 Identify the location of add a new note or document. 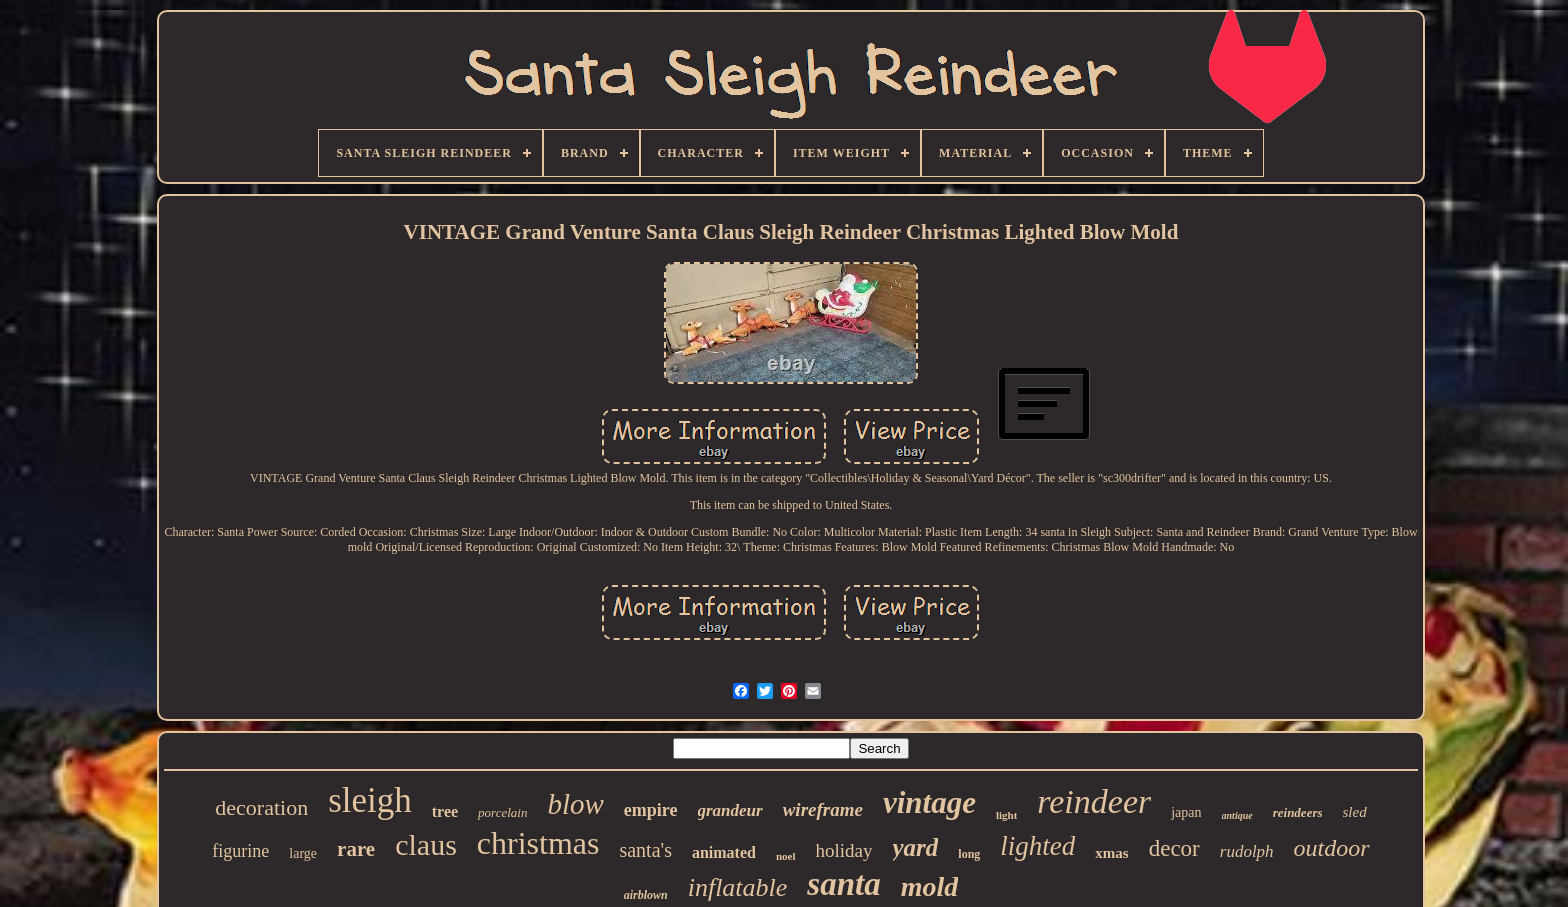
(1044, 407).